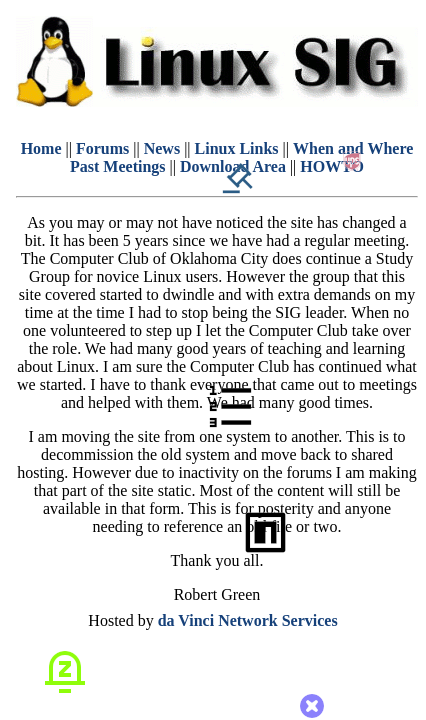 The image size is (426, 720). What do you see at coordinates (265, 532) in the screenshot?
I see `npm package registry logo` at bounding box center [265, 532].